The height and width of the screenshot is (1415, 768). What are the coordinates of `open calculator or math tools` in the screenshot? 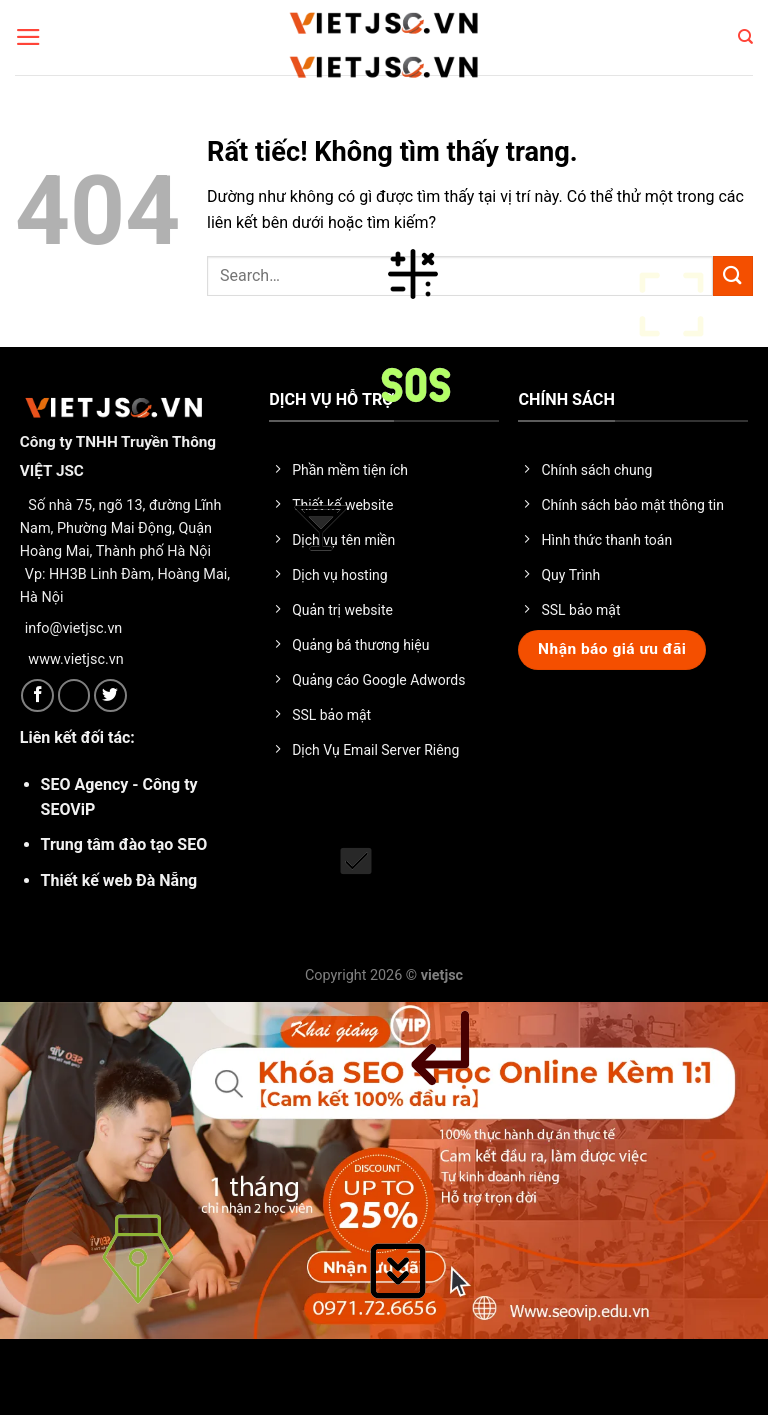 It's located at (413, 274).